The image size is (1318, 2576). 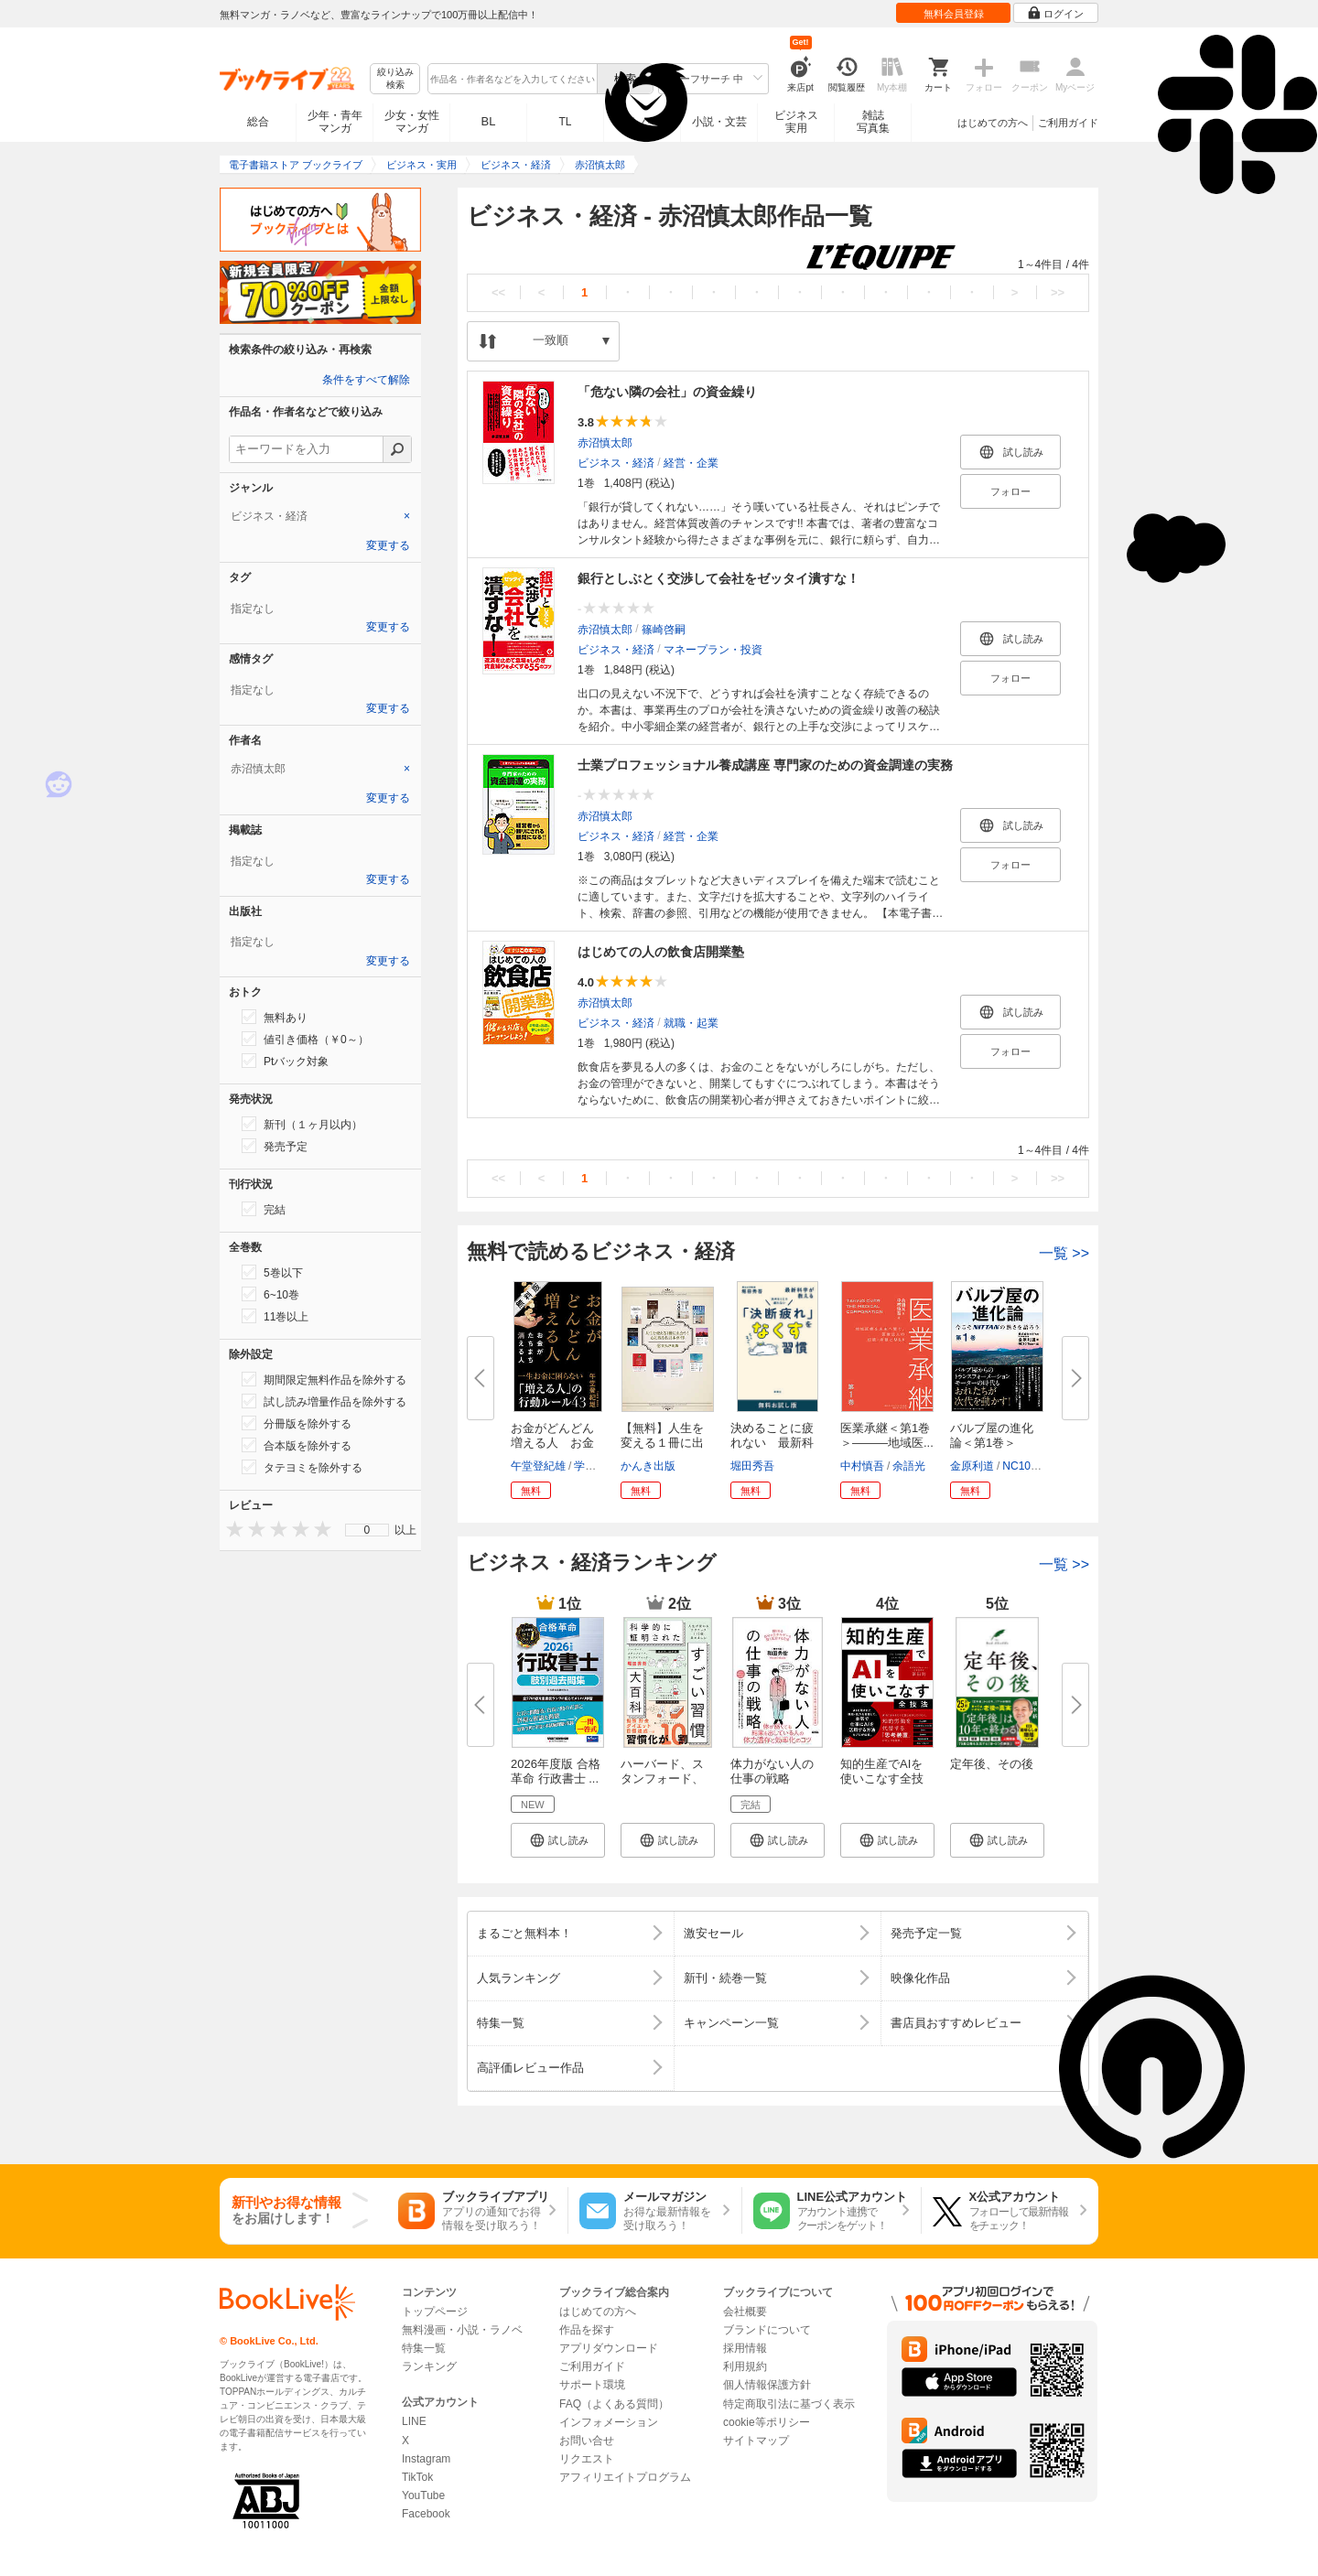 I want to click on open Slack messaging app, so click(x=1237, y=114).